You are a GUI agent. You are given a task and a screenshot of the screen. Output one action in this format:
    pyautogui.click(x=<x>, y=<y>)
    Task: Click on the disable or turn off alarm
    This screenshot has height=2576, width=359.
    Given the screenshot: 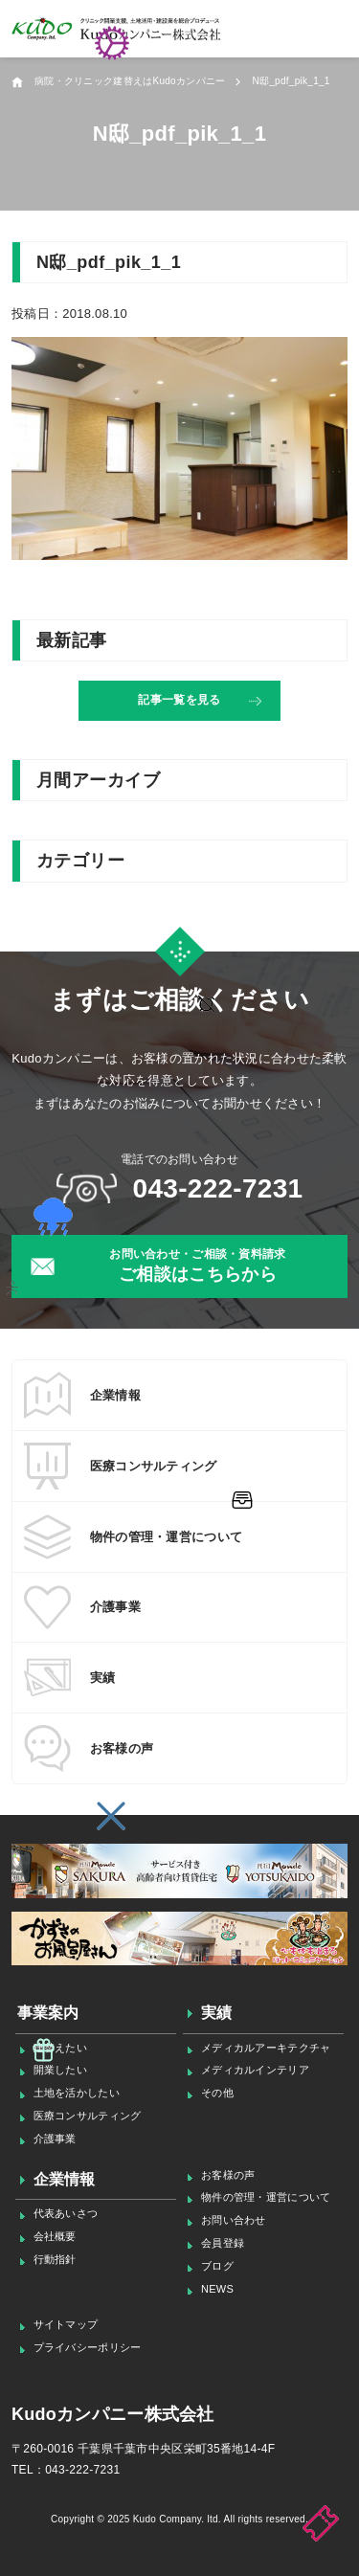 What is the action you would take?
    pyautogui.click(x=206, y=1003)
    